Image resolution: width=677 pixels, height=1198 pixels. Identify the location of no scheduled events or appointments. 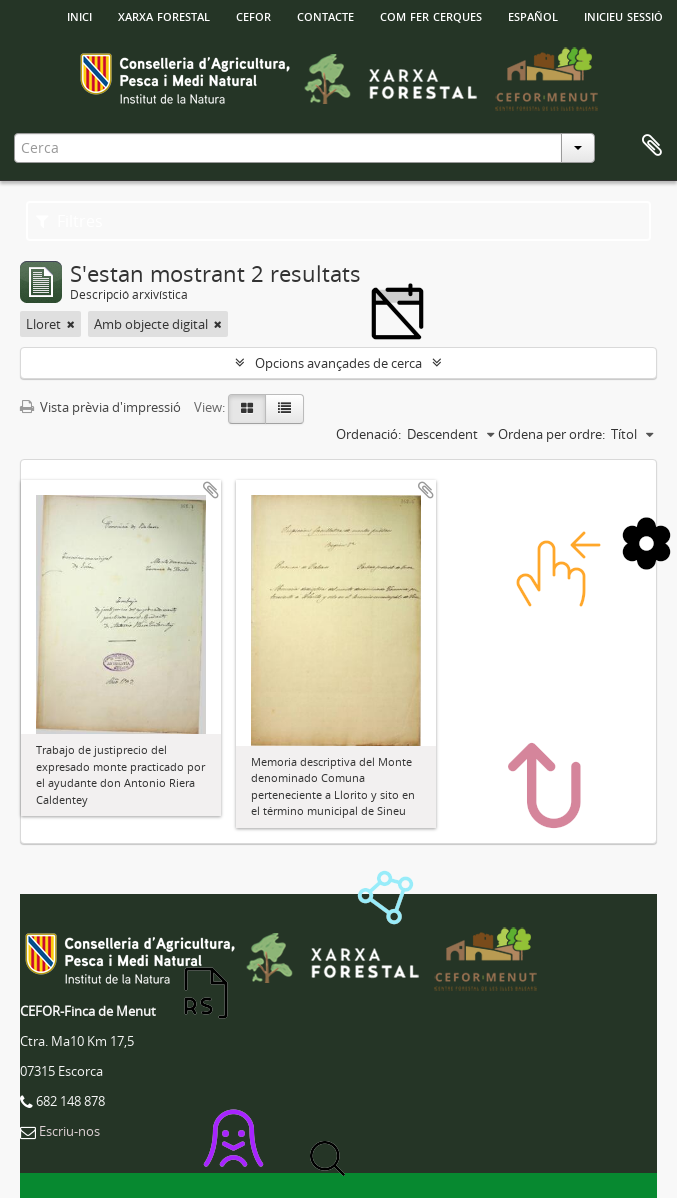
(397, 313).